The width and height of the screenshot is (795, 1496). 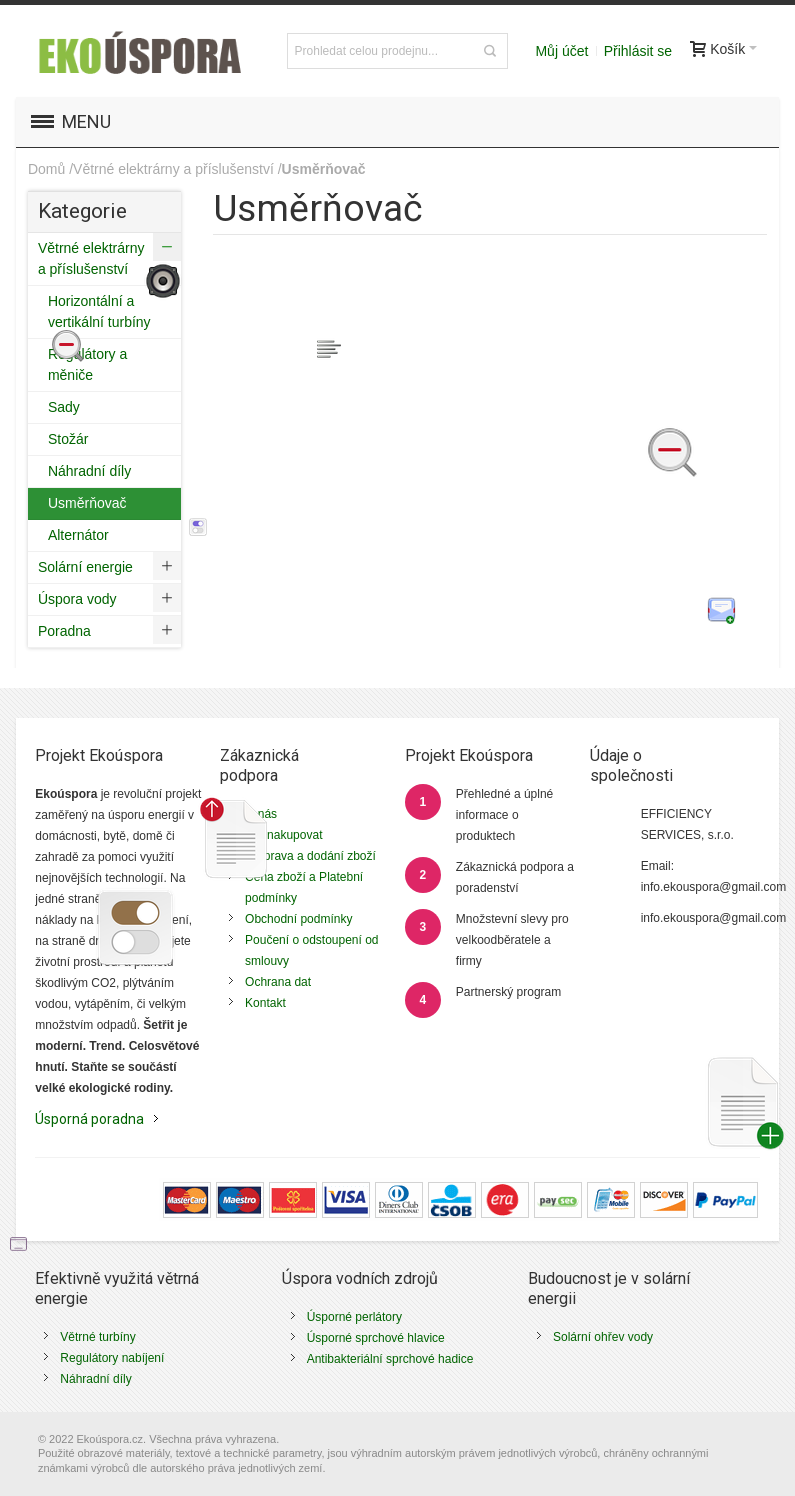 What do you see at coordinates (163, 281) in the screenshot?
I see `adjust speaker or audio output settings` at bounding box center [163, 281].